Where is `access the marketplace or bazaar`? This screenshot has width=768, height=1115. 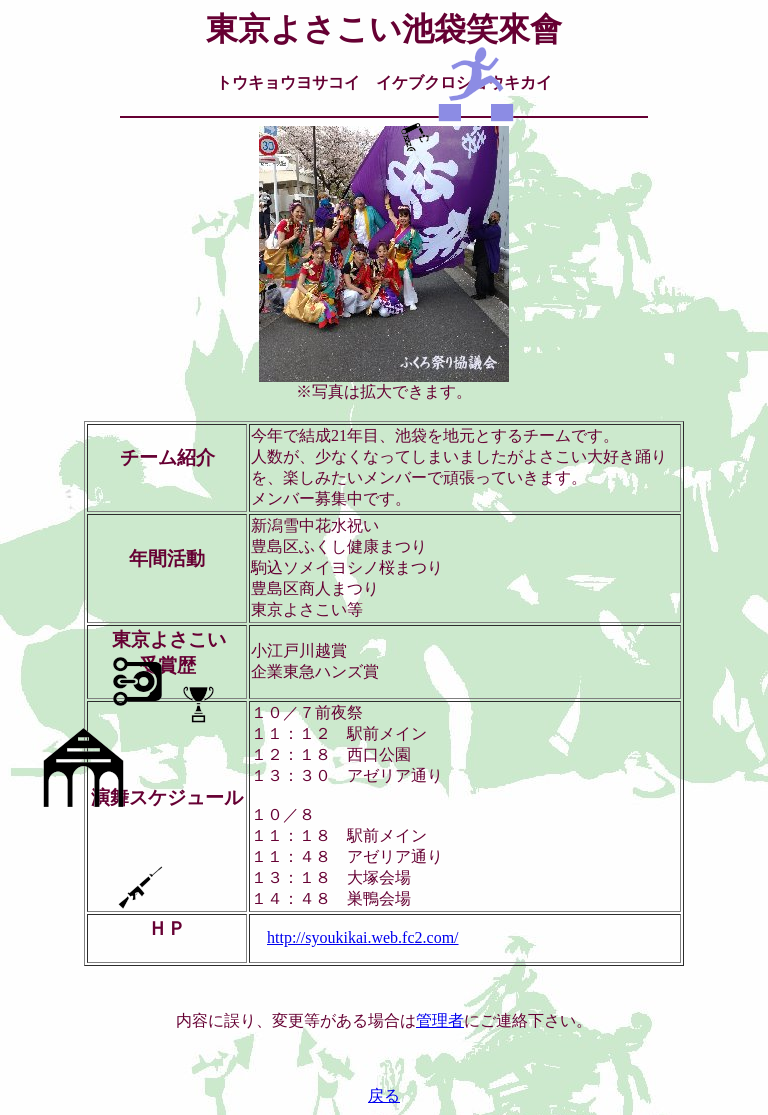
access the marketplace or bazaar is located at coordinates (83, 767).